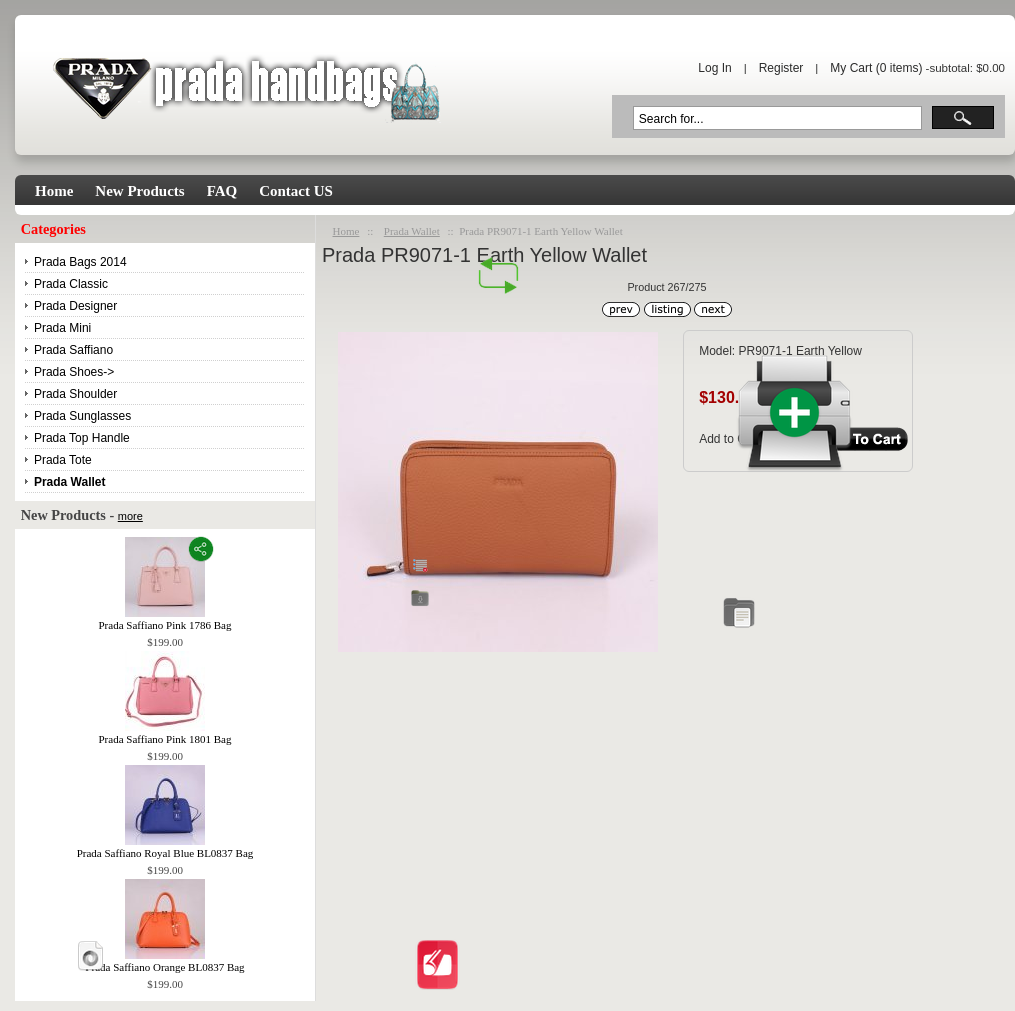 The width and height of the screenshot is (1015, 1011). What do you see at coordinates (739, 612) in the screenshot?
I see `open a file or document` at bounding box center [739, 612].